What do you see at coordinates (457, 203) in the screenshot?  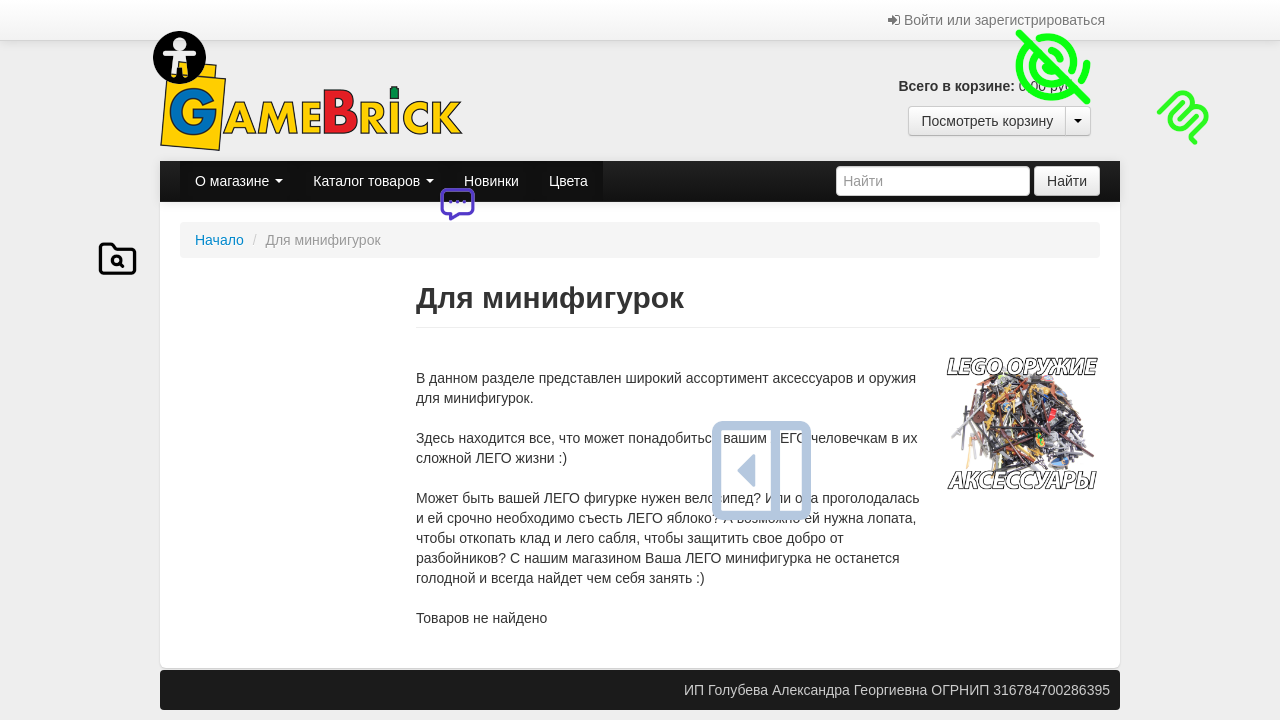 I see `open messaging or chat` at bounding box center [457, 203].